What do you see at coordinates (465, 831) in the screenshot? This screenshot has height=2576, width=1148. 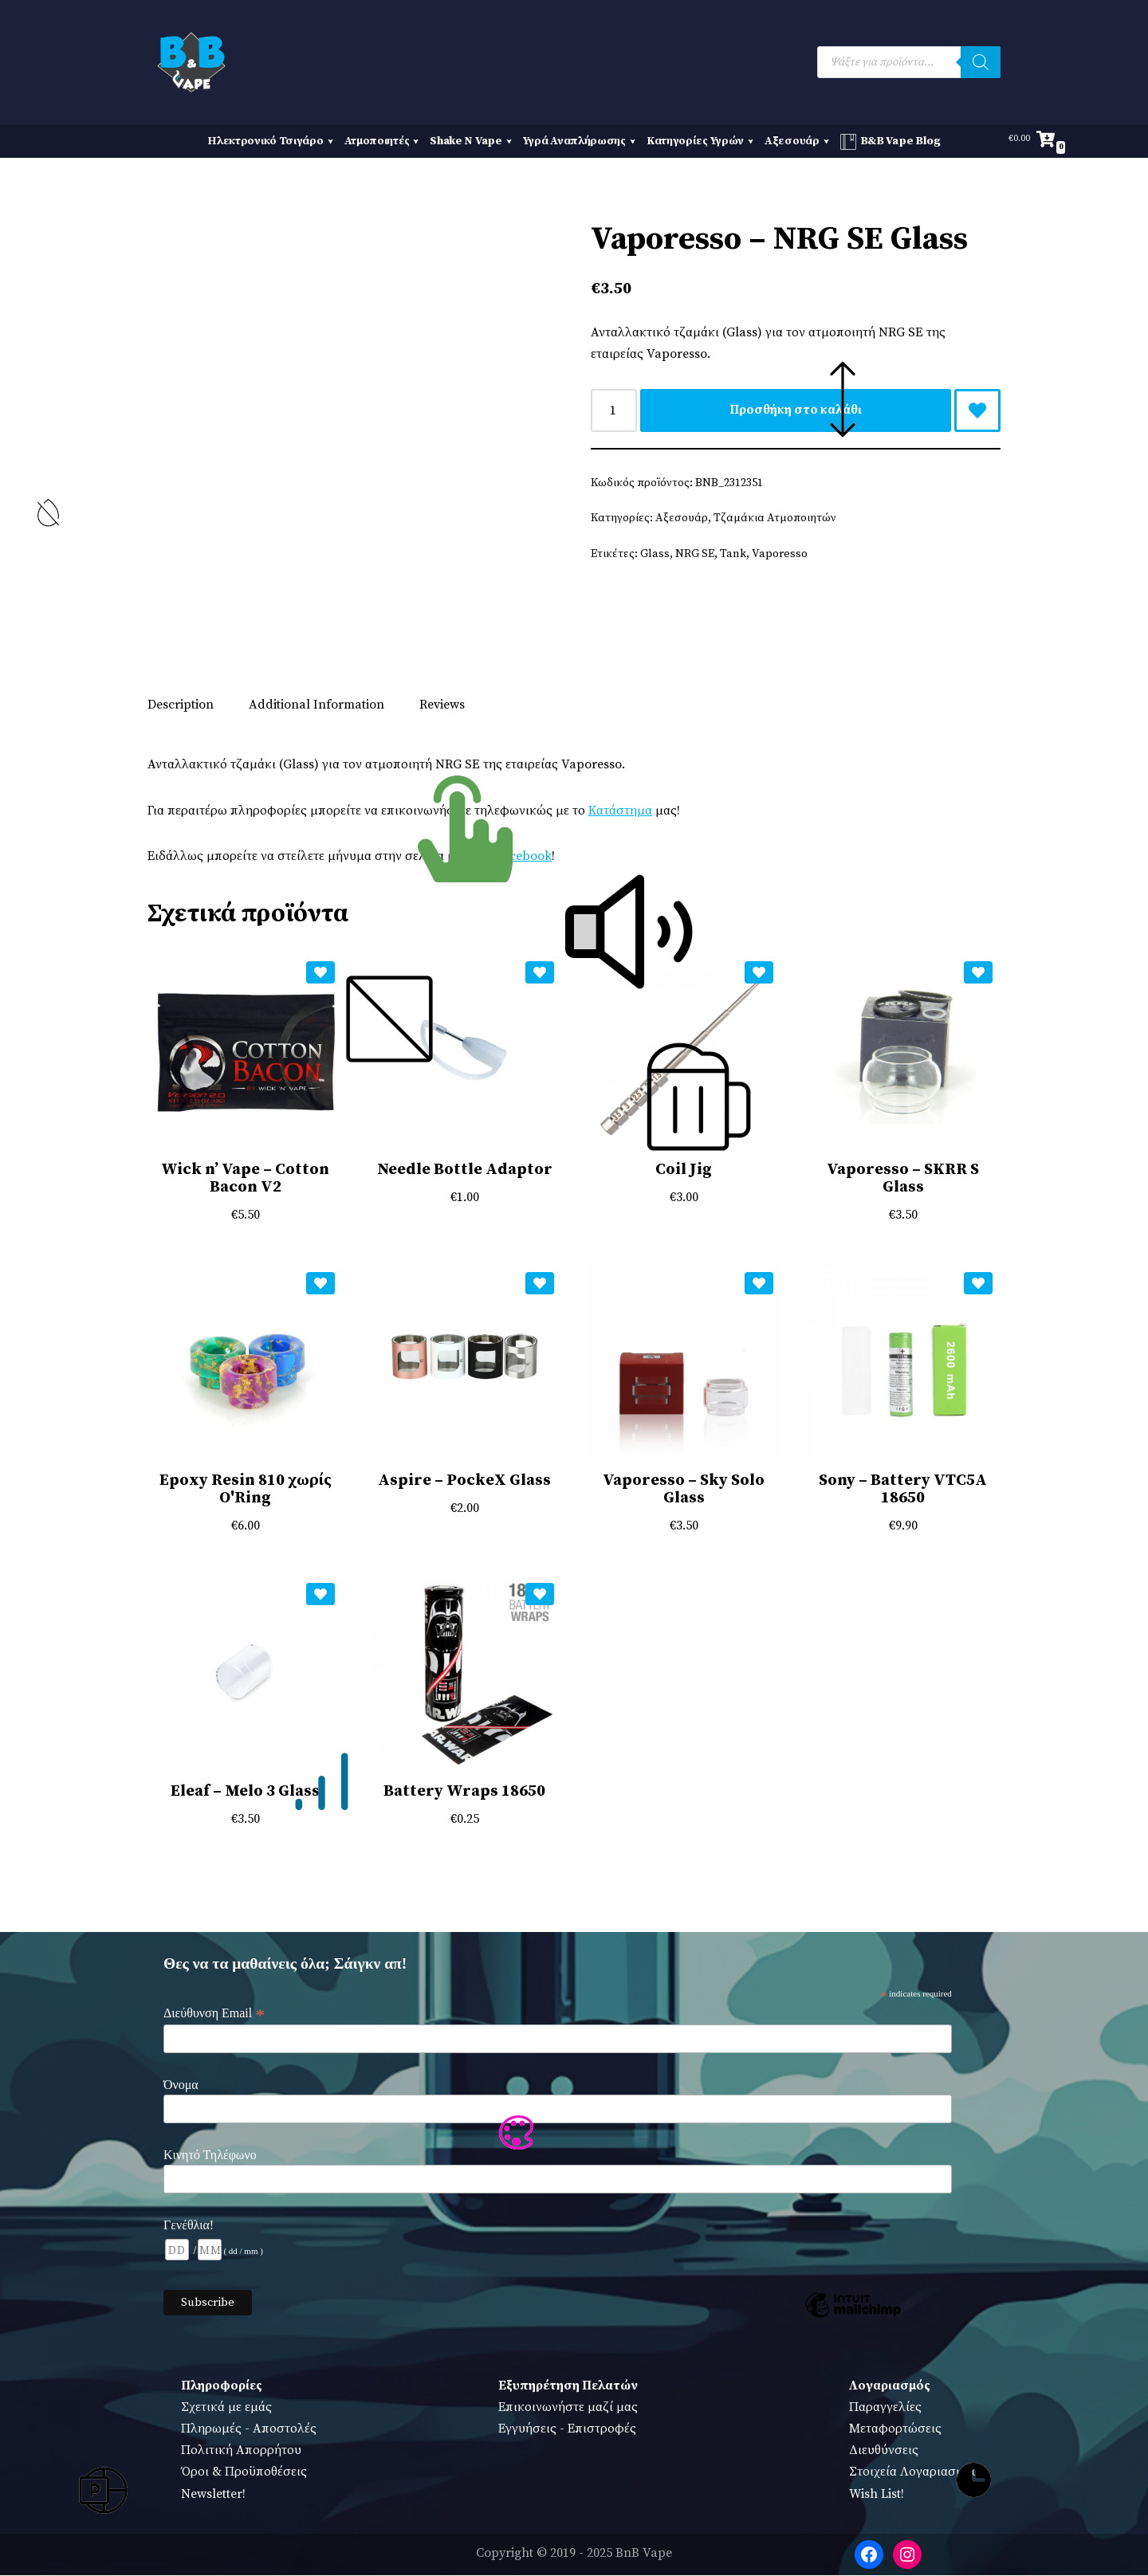 I see `tap to interact with an element` at bounding box center [465, 831].